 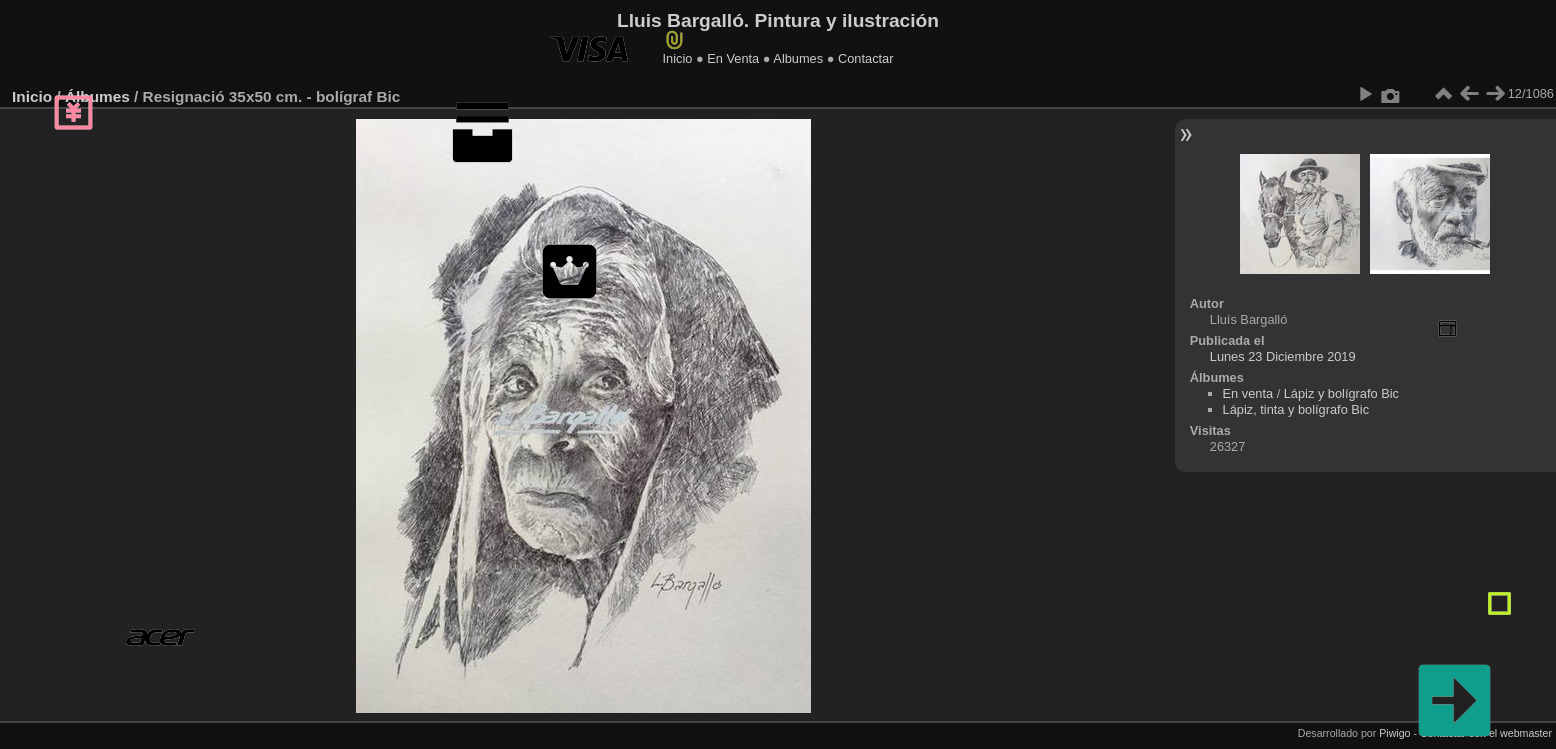 I want to click on acer brand logo, so click(x=160, y=637).